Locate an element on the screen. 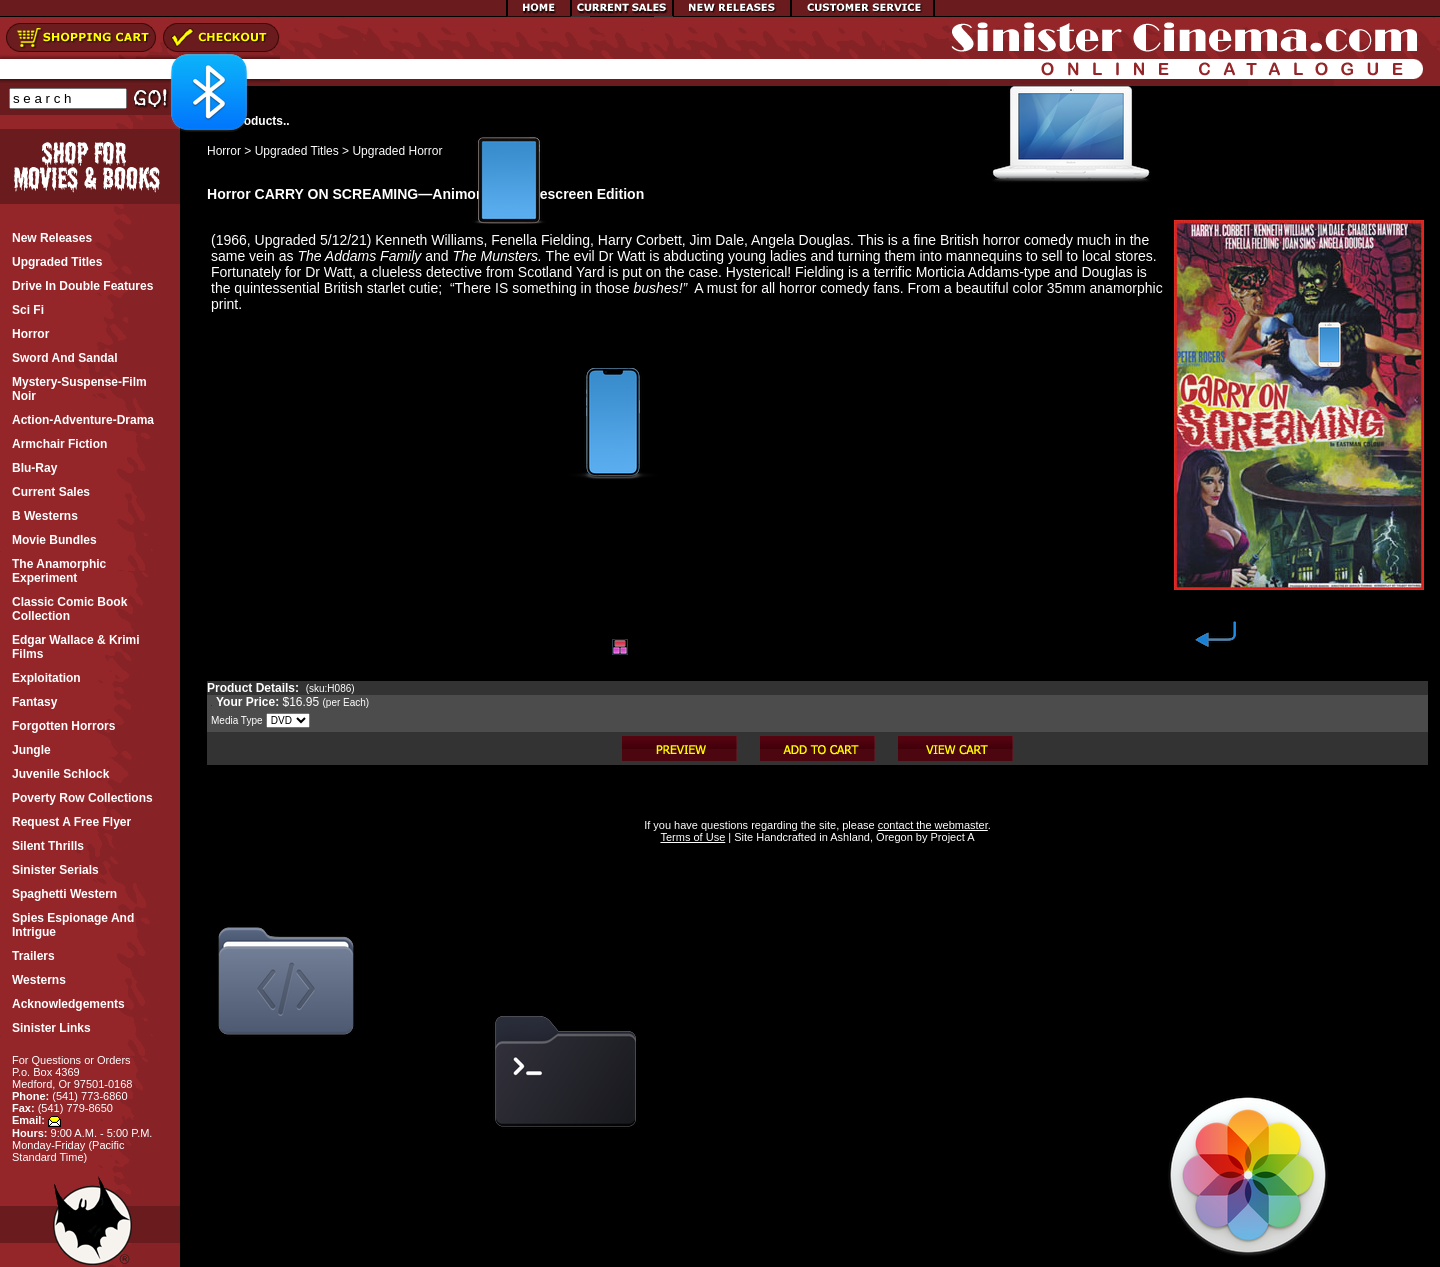 The width and height of the screenshot is (1440, 1267). open your code projects folder is located at coordinates (286, 981).